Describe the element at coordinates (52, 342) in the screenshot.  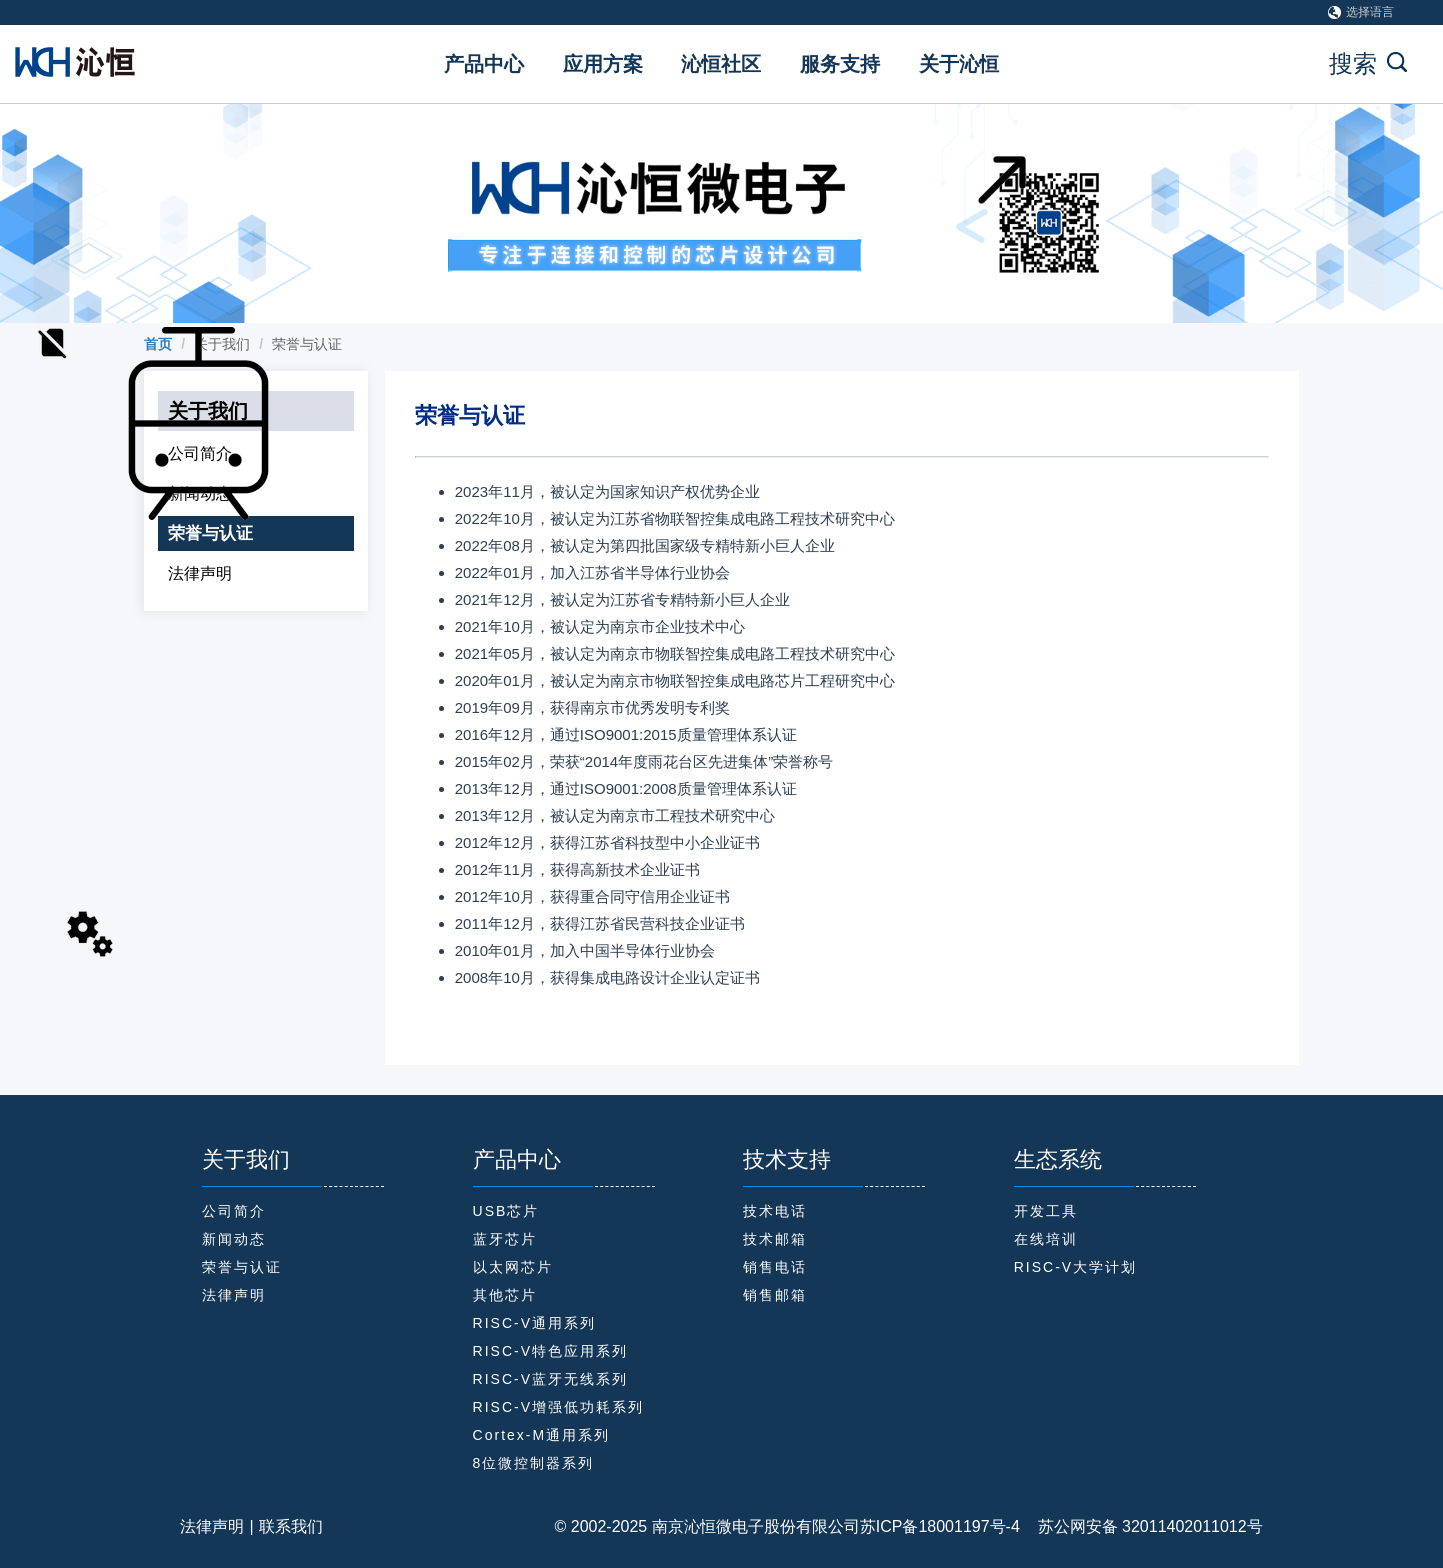
I see `no SIM card detected` at that location.